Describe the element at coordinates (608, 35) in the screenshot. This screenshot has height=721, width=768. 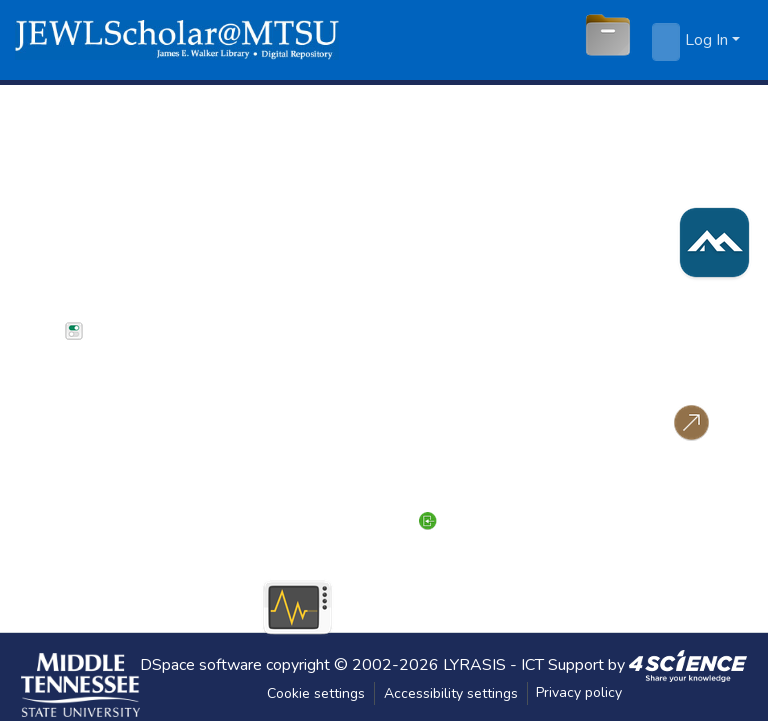
I see `open the file manager` at that location.